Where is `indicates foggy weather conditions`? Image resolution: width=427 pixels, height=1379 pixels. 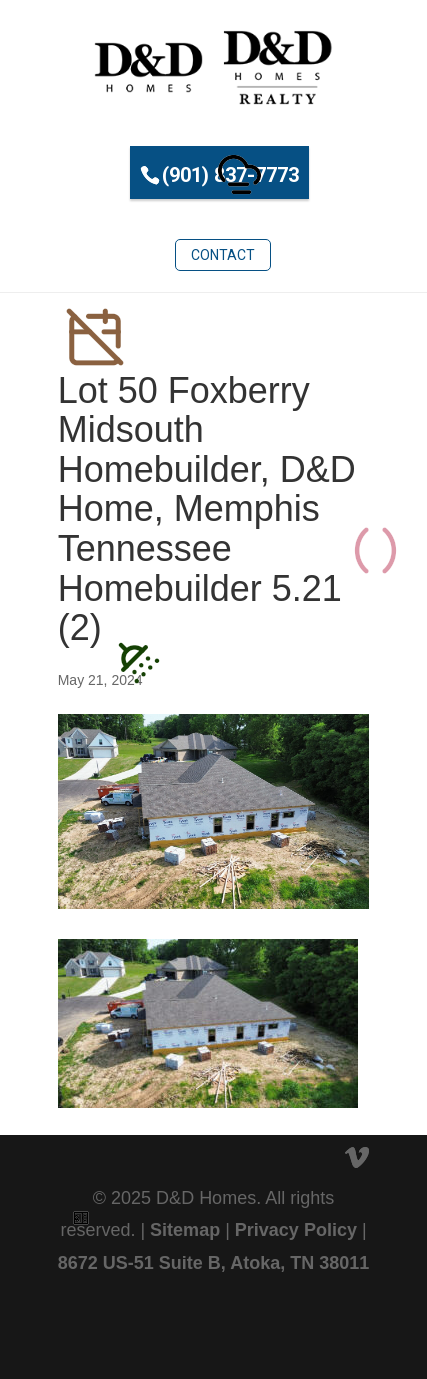
indicates foggy weather conditions is located at coordinates (239, 174).